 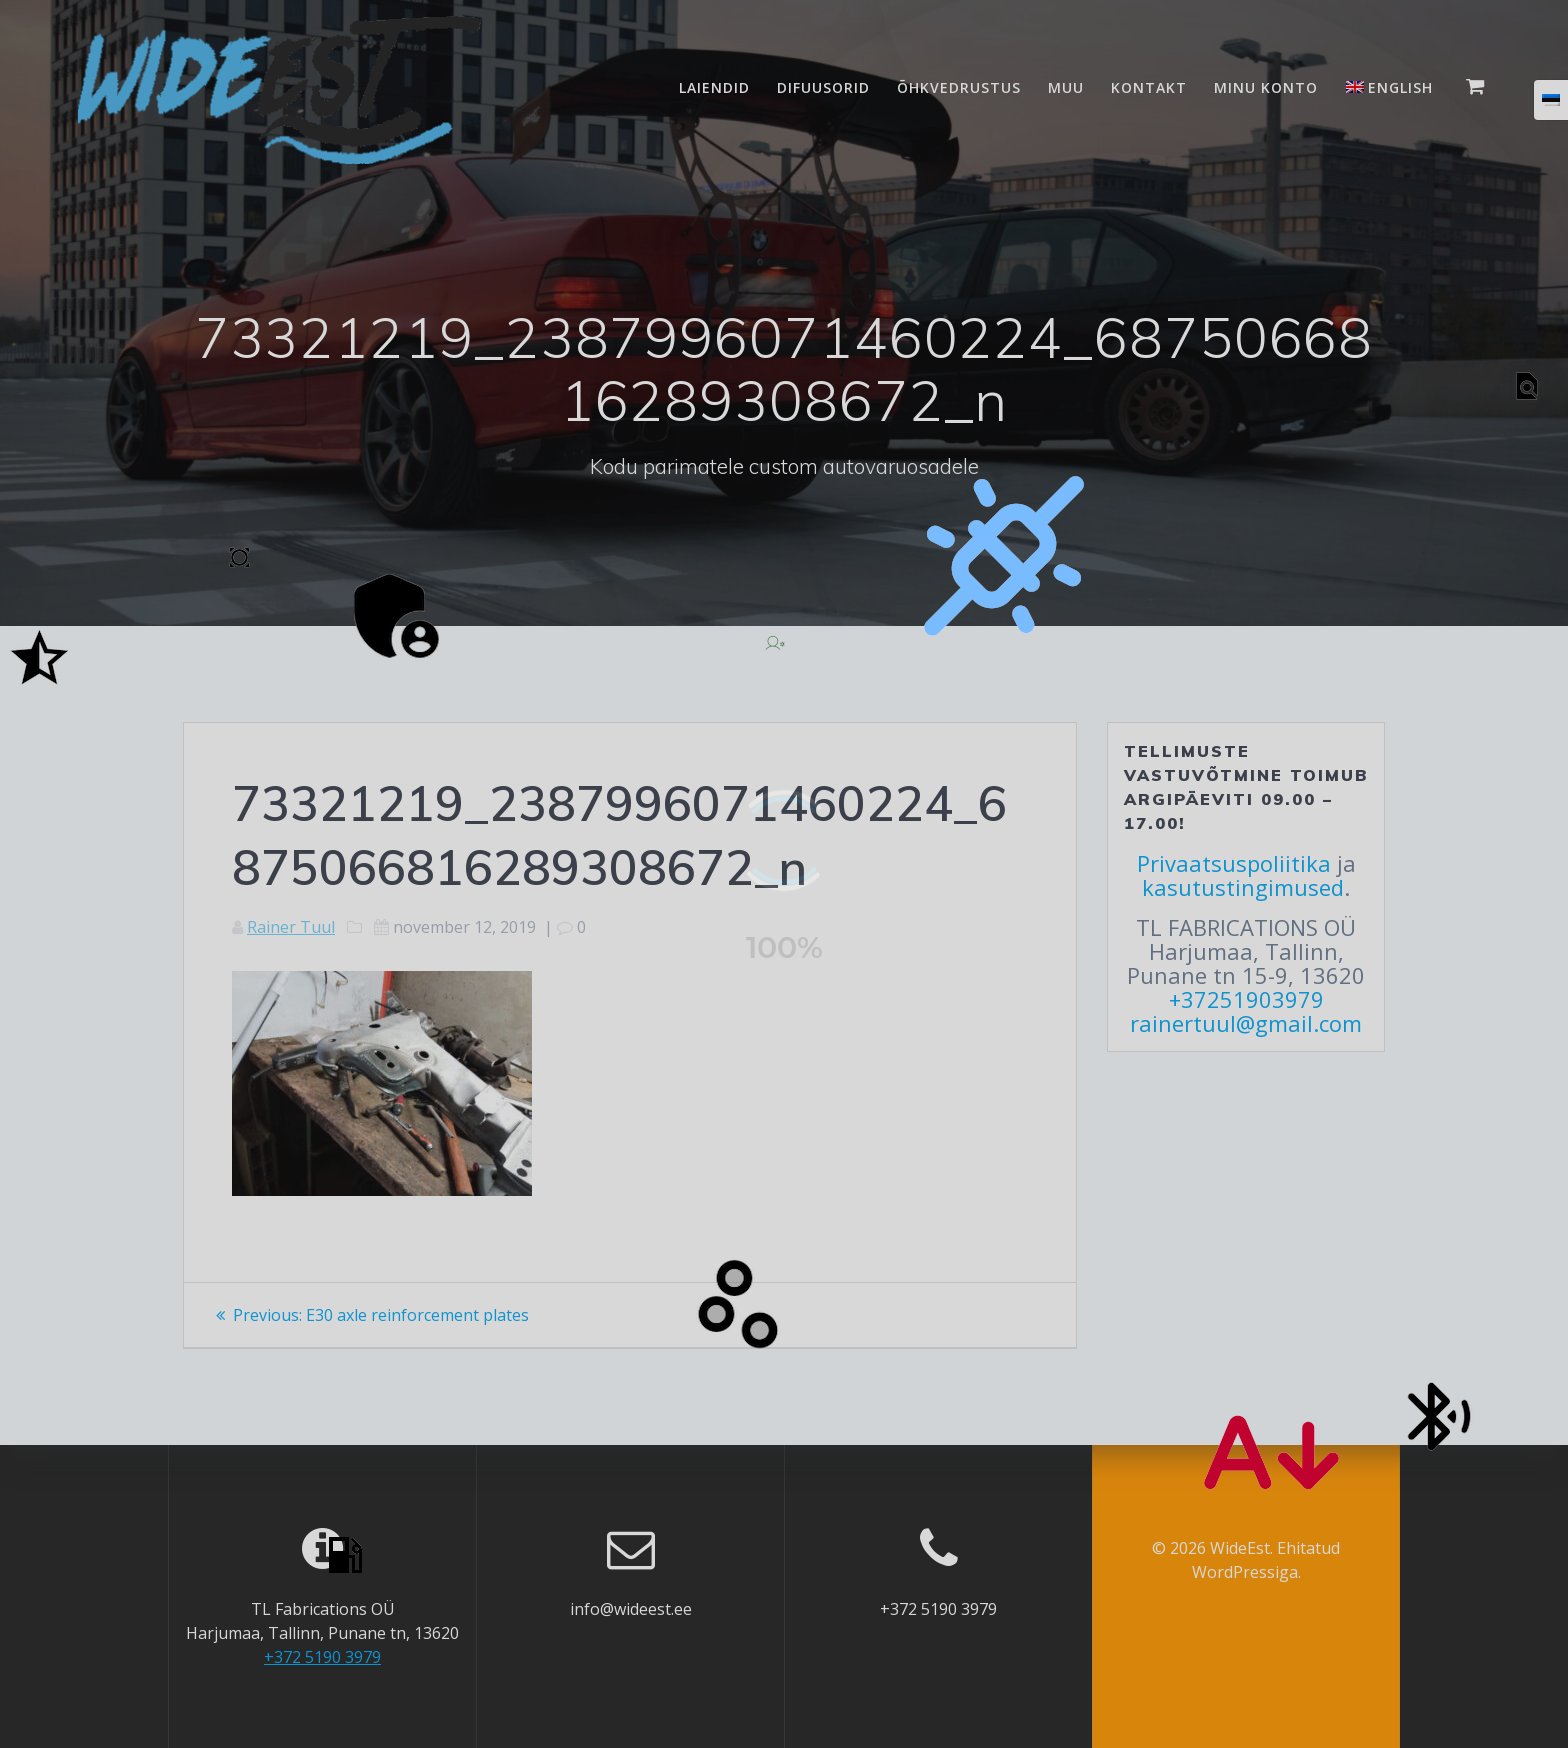 What do you see at coordinates (39, 658) in the screenshot?
I see `indicates a partial or half-star rating` at bounding box center [39, 658].